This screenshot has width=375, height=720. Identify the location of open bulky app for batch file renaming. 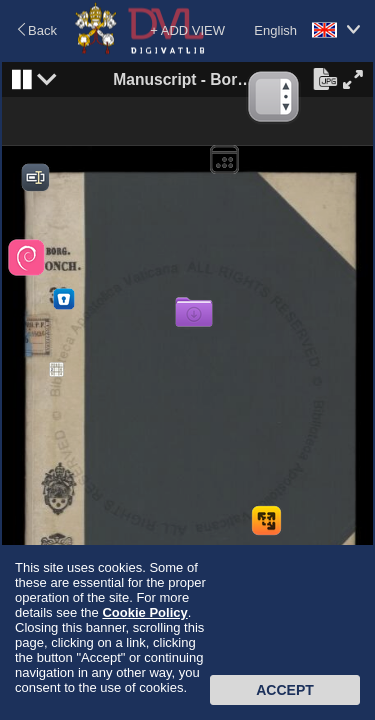
(35, 177).